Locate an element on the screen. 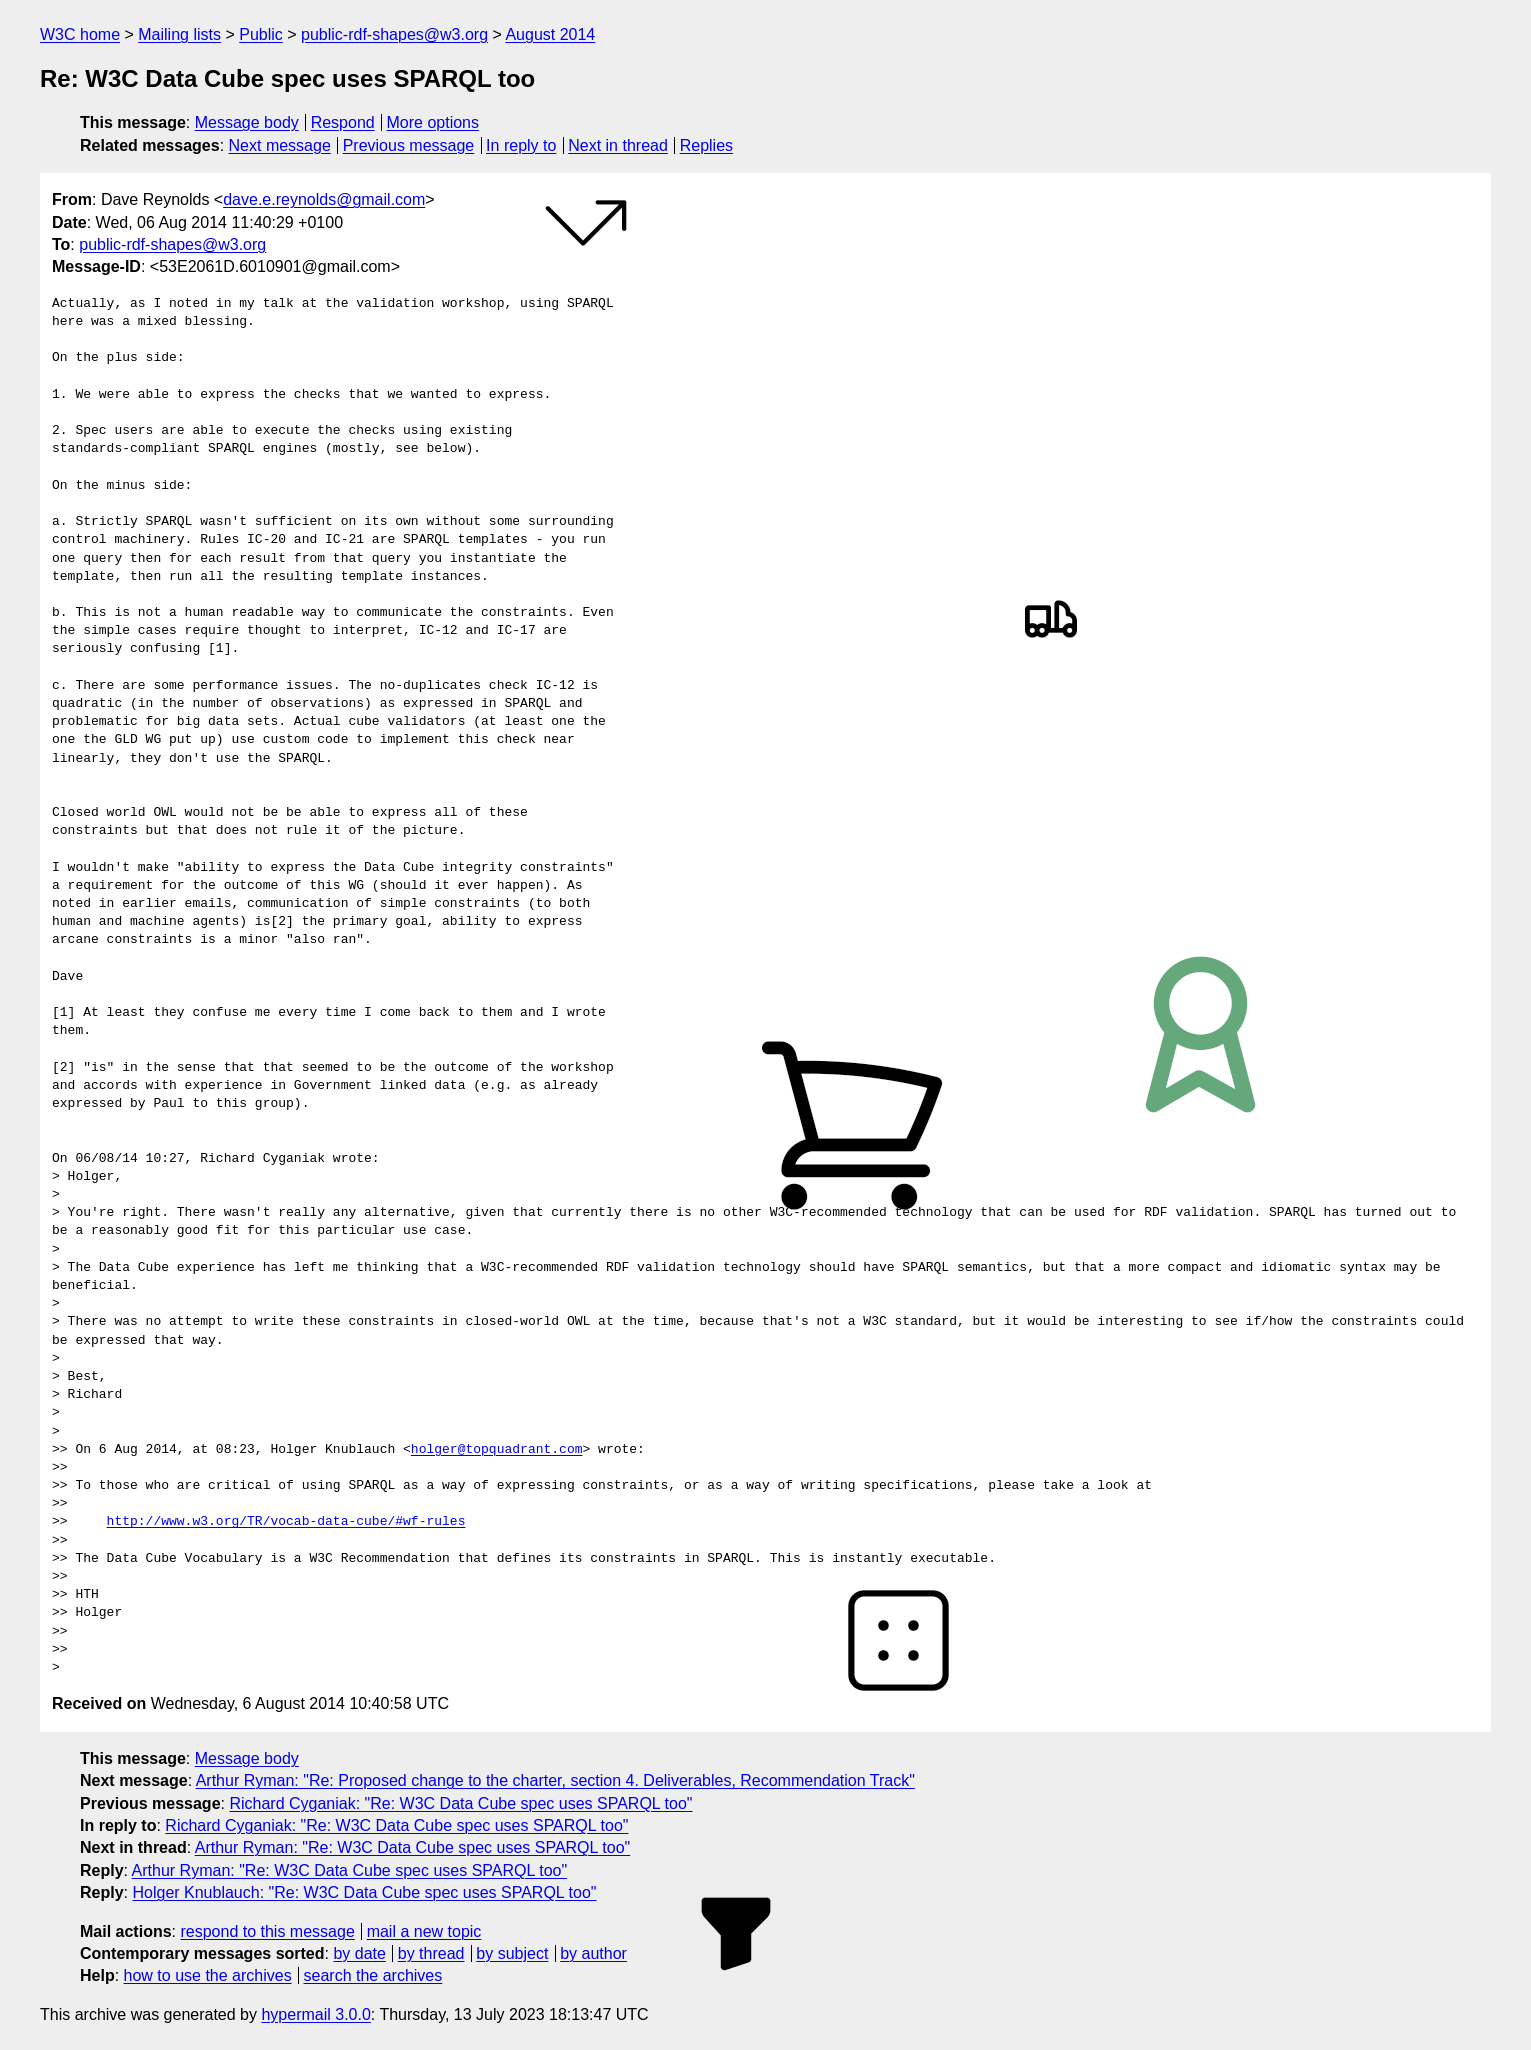 This screenshot has height=2050, width=1531. reply to a message is located at coordinates (586, 220).